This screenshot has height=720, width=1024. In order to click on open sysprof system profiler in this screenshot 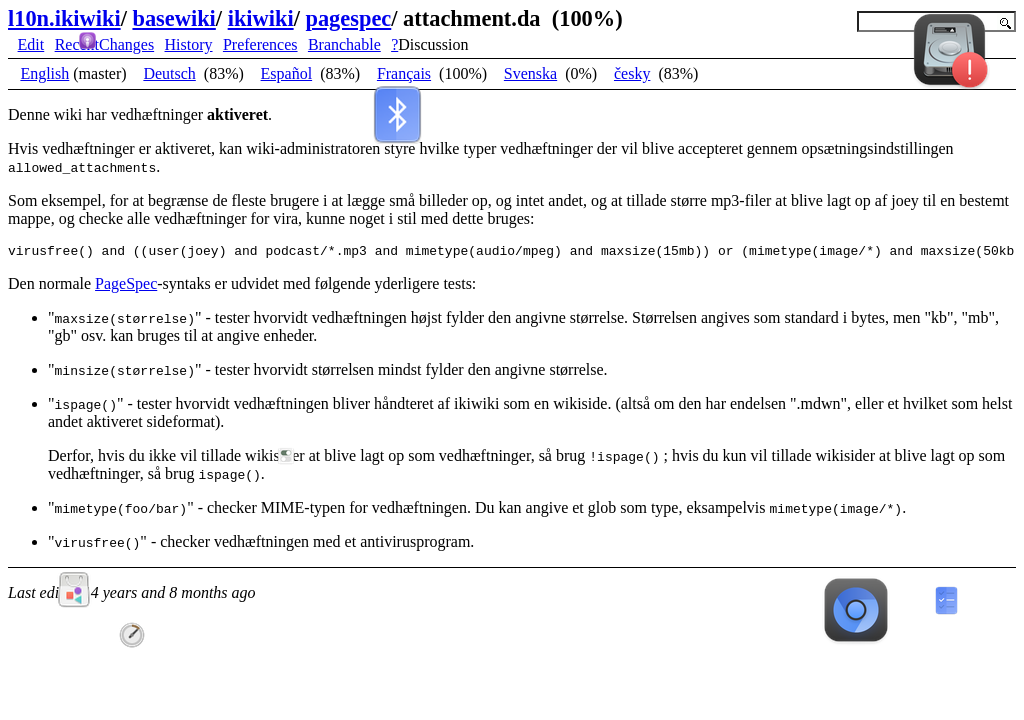, I will do `click(132, 635)`.